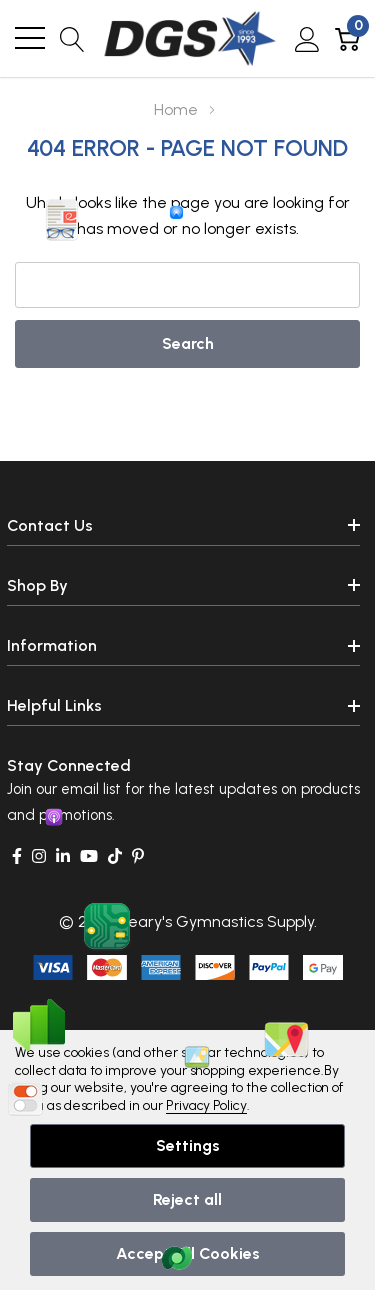  I want to click on open gnome tweaks settings, so click(25, 1098).